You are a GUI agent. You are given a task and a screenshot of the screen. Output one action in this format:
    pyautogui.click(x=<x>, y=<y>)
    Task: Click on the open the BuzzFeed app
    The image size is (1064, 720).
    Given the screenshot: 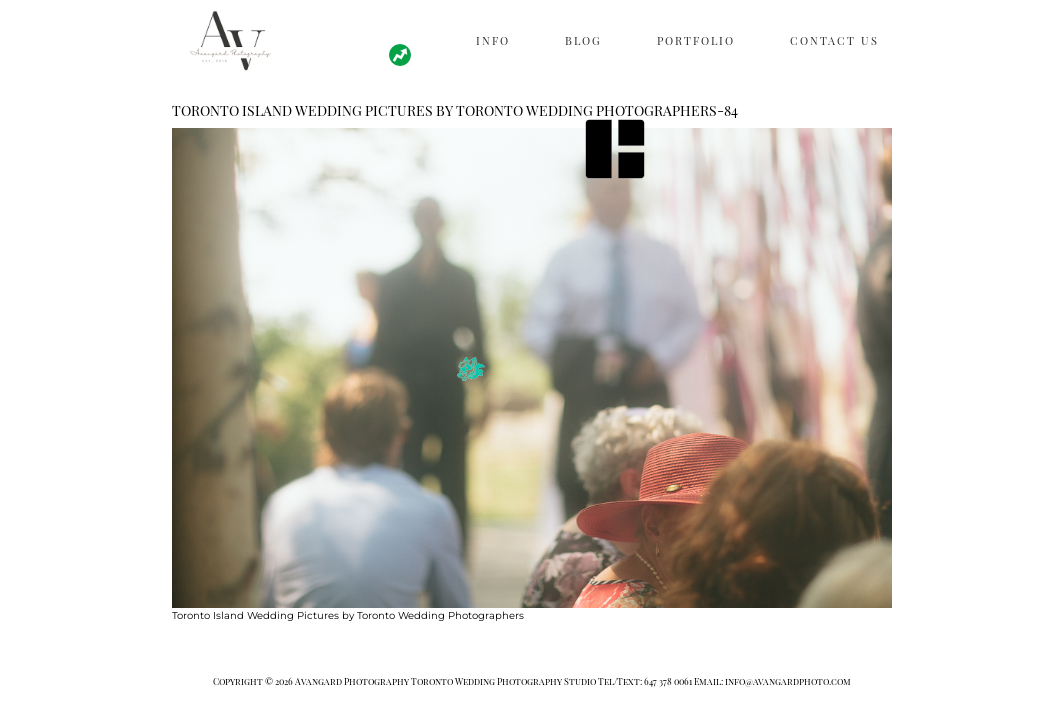 What is the action you would take?
    pyautogui.click(x=400, y=55)
    